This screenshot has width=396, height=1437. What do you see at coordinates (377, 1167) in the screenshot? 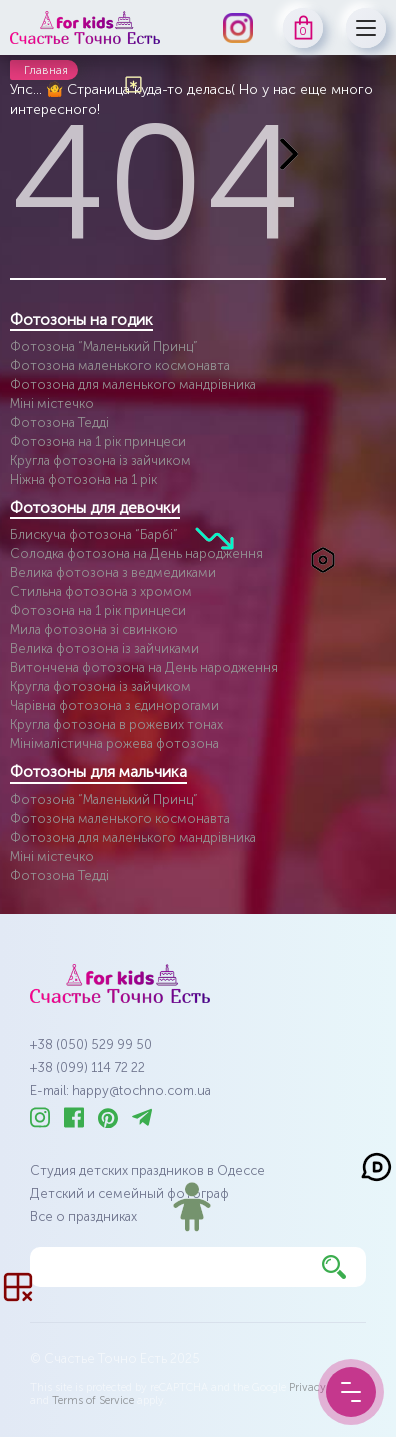
I see `disqus commenting platform logo` at bounding box center [377, 1167].